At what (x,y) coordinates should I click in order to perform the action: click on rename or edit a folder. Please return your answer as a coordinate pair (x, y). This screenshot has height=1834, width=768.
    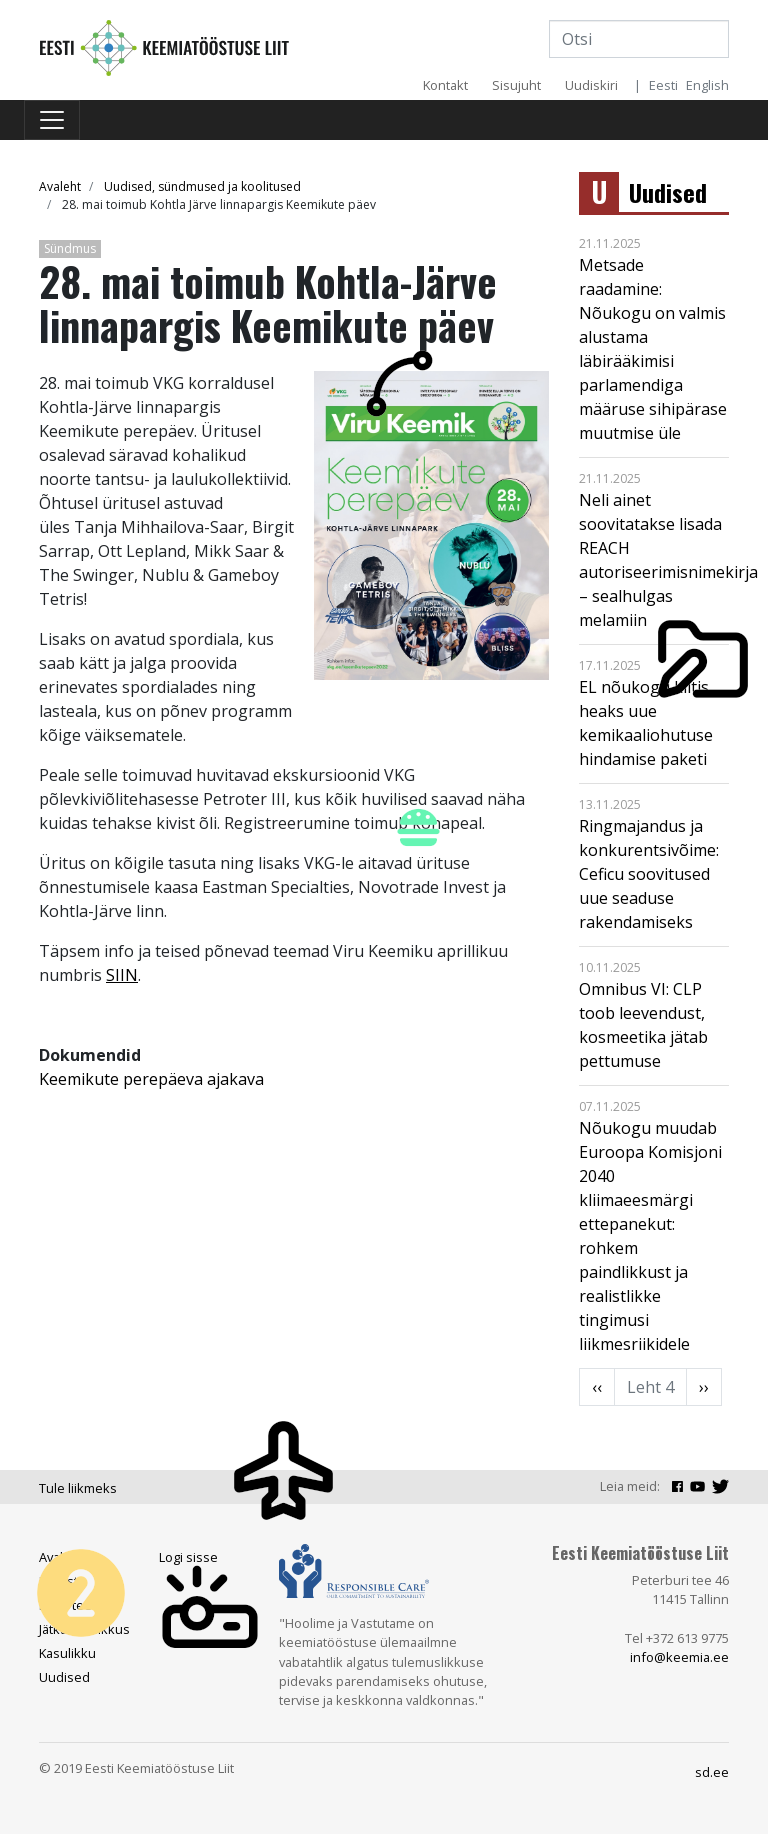
    Looking at the image, I should click on (703, 661).